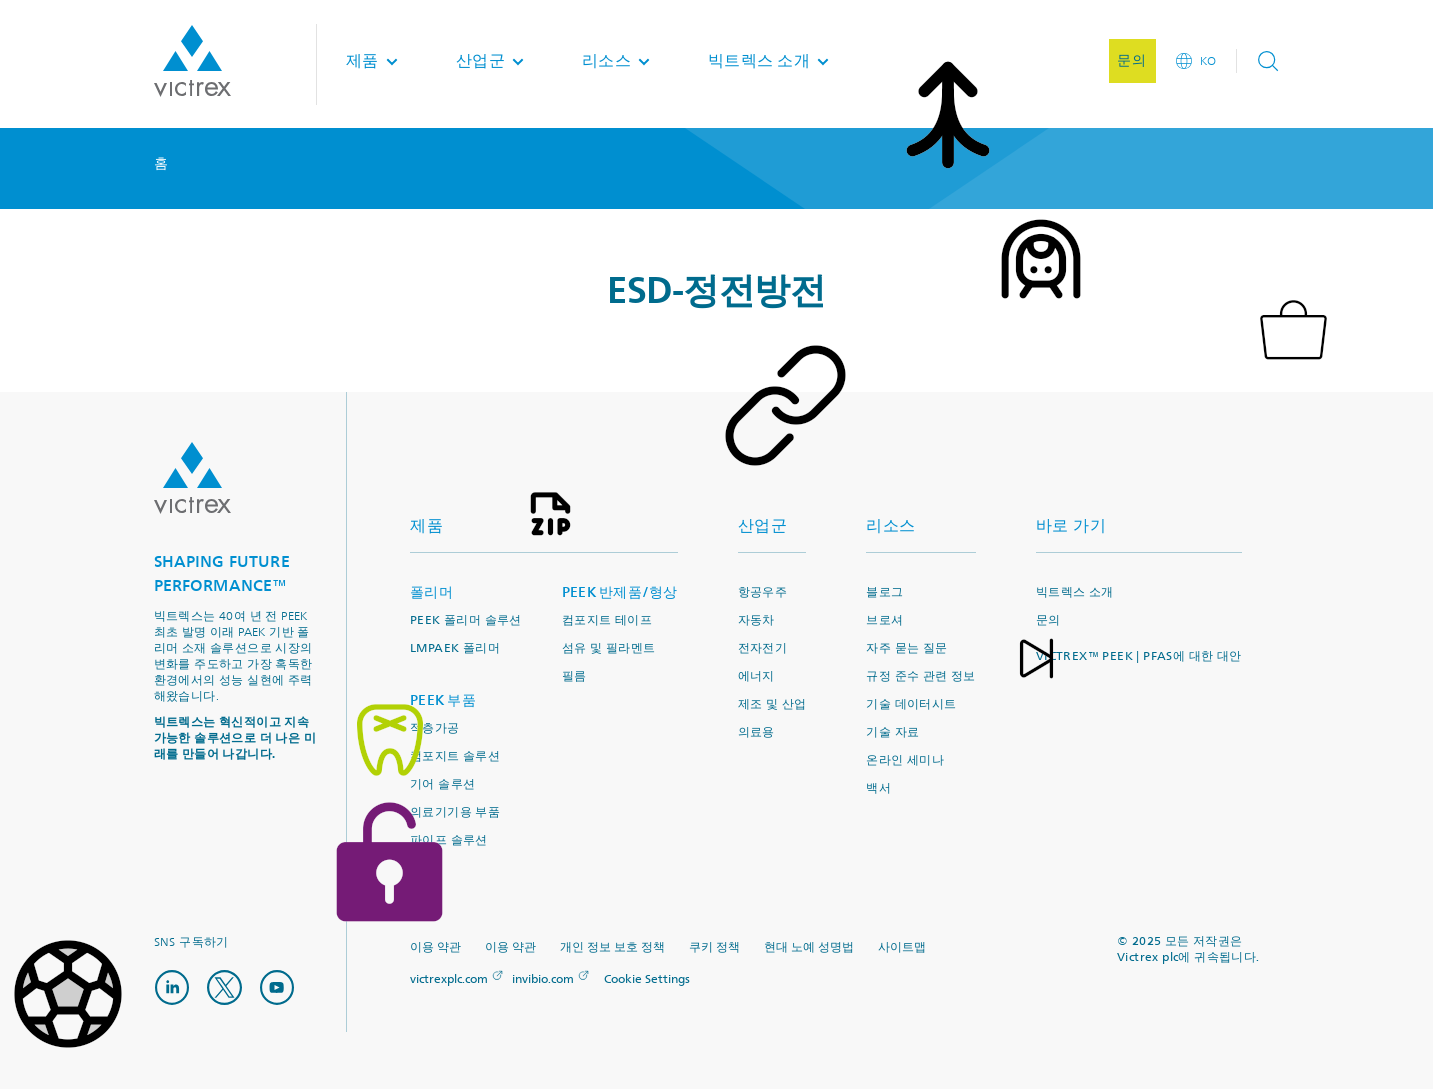 The height and width of the screenshot is (1089, 1433). What do you see at coordinates (785, 405) in the screenshot?
I see `copy or share a link` at bounding box center [785, 405].